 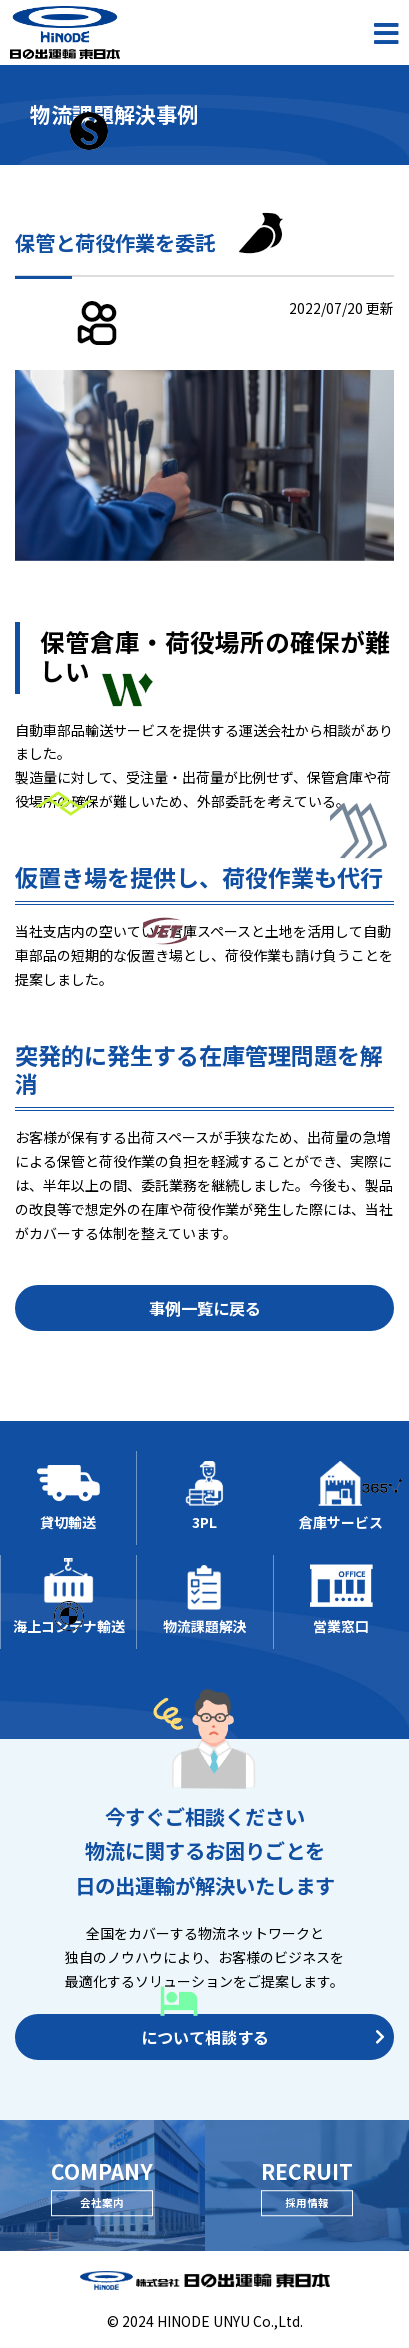 I want to click on 365 data science logo, so click(x=382, y=1486).